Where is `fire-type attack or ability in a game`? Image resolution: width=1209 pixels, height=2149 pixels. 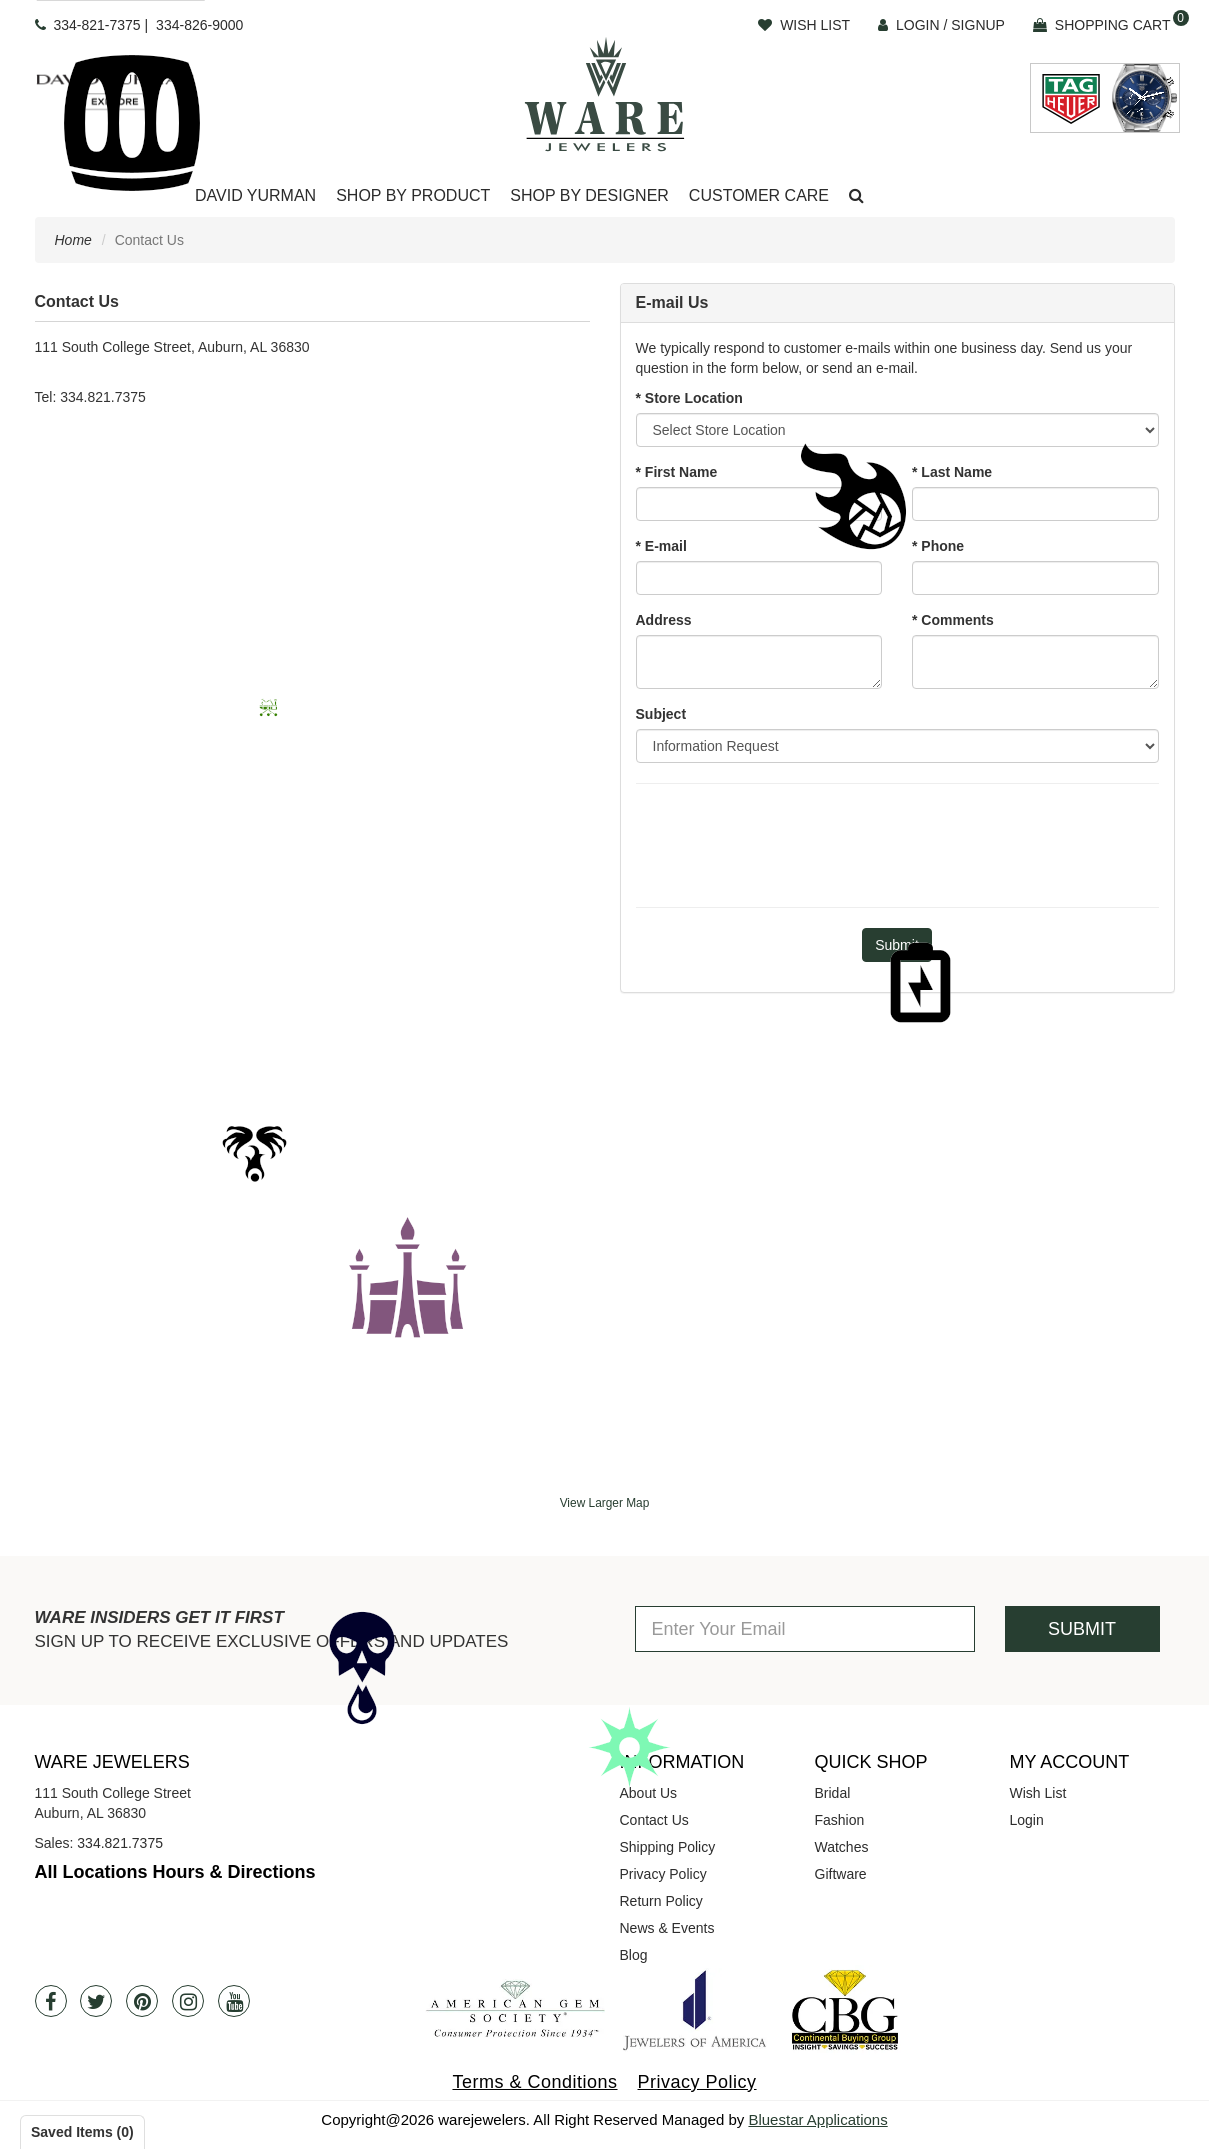 fire-type attack or ability in a game is located at coordinates (851, 495).